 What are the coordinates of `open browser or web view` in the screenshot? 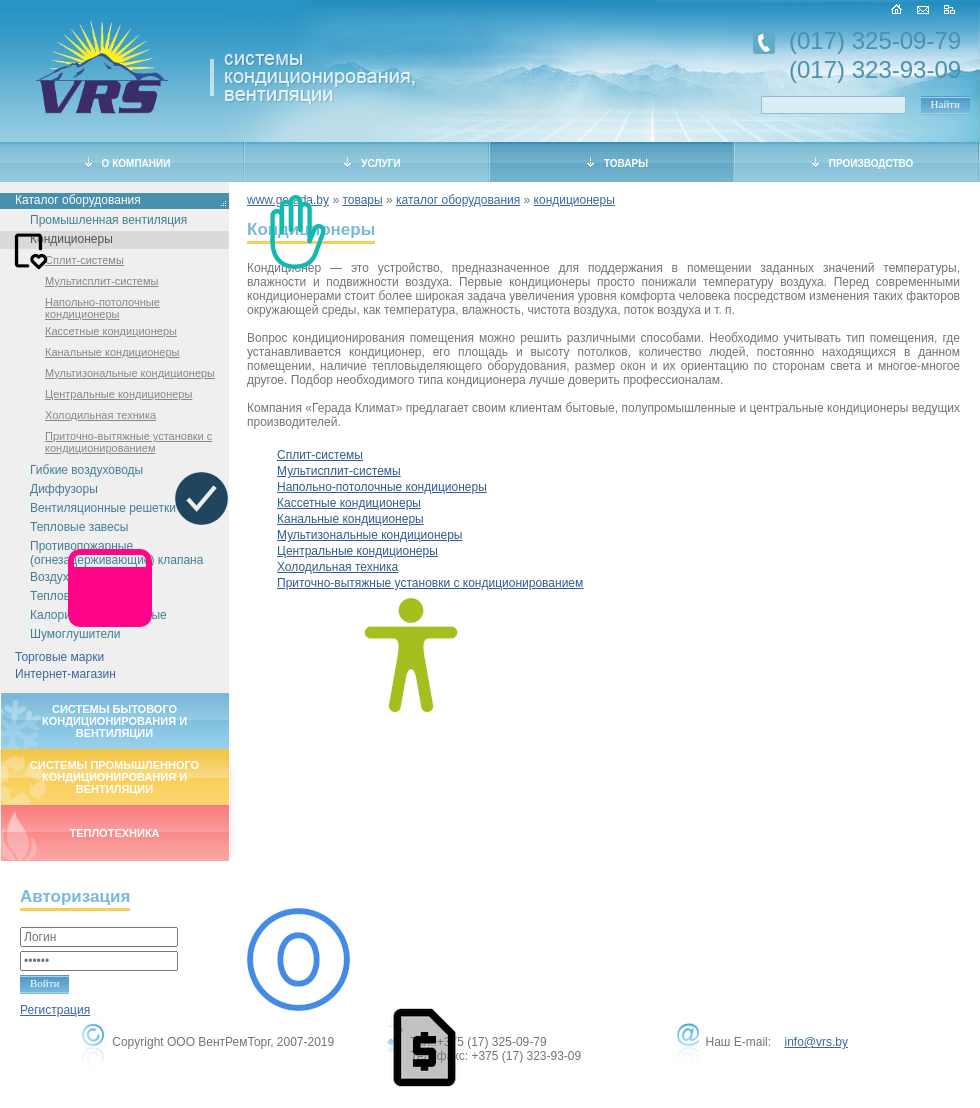 It's located at (110, 588).